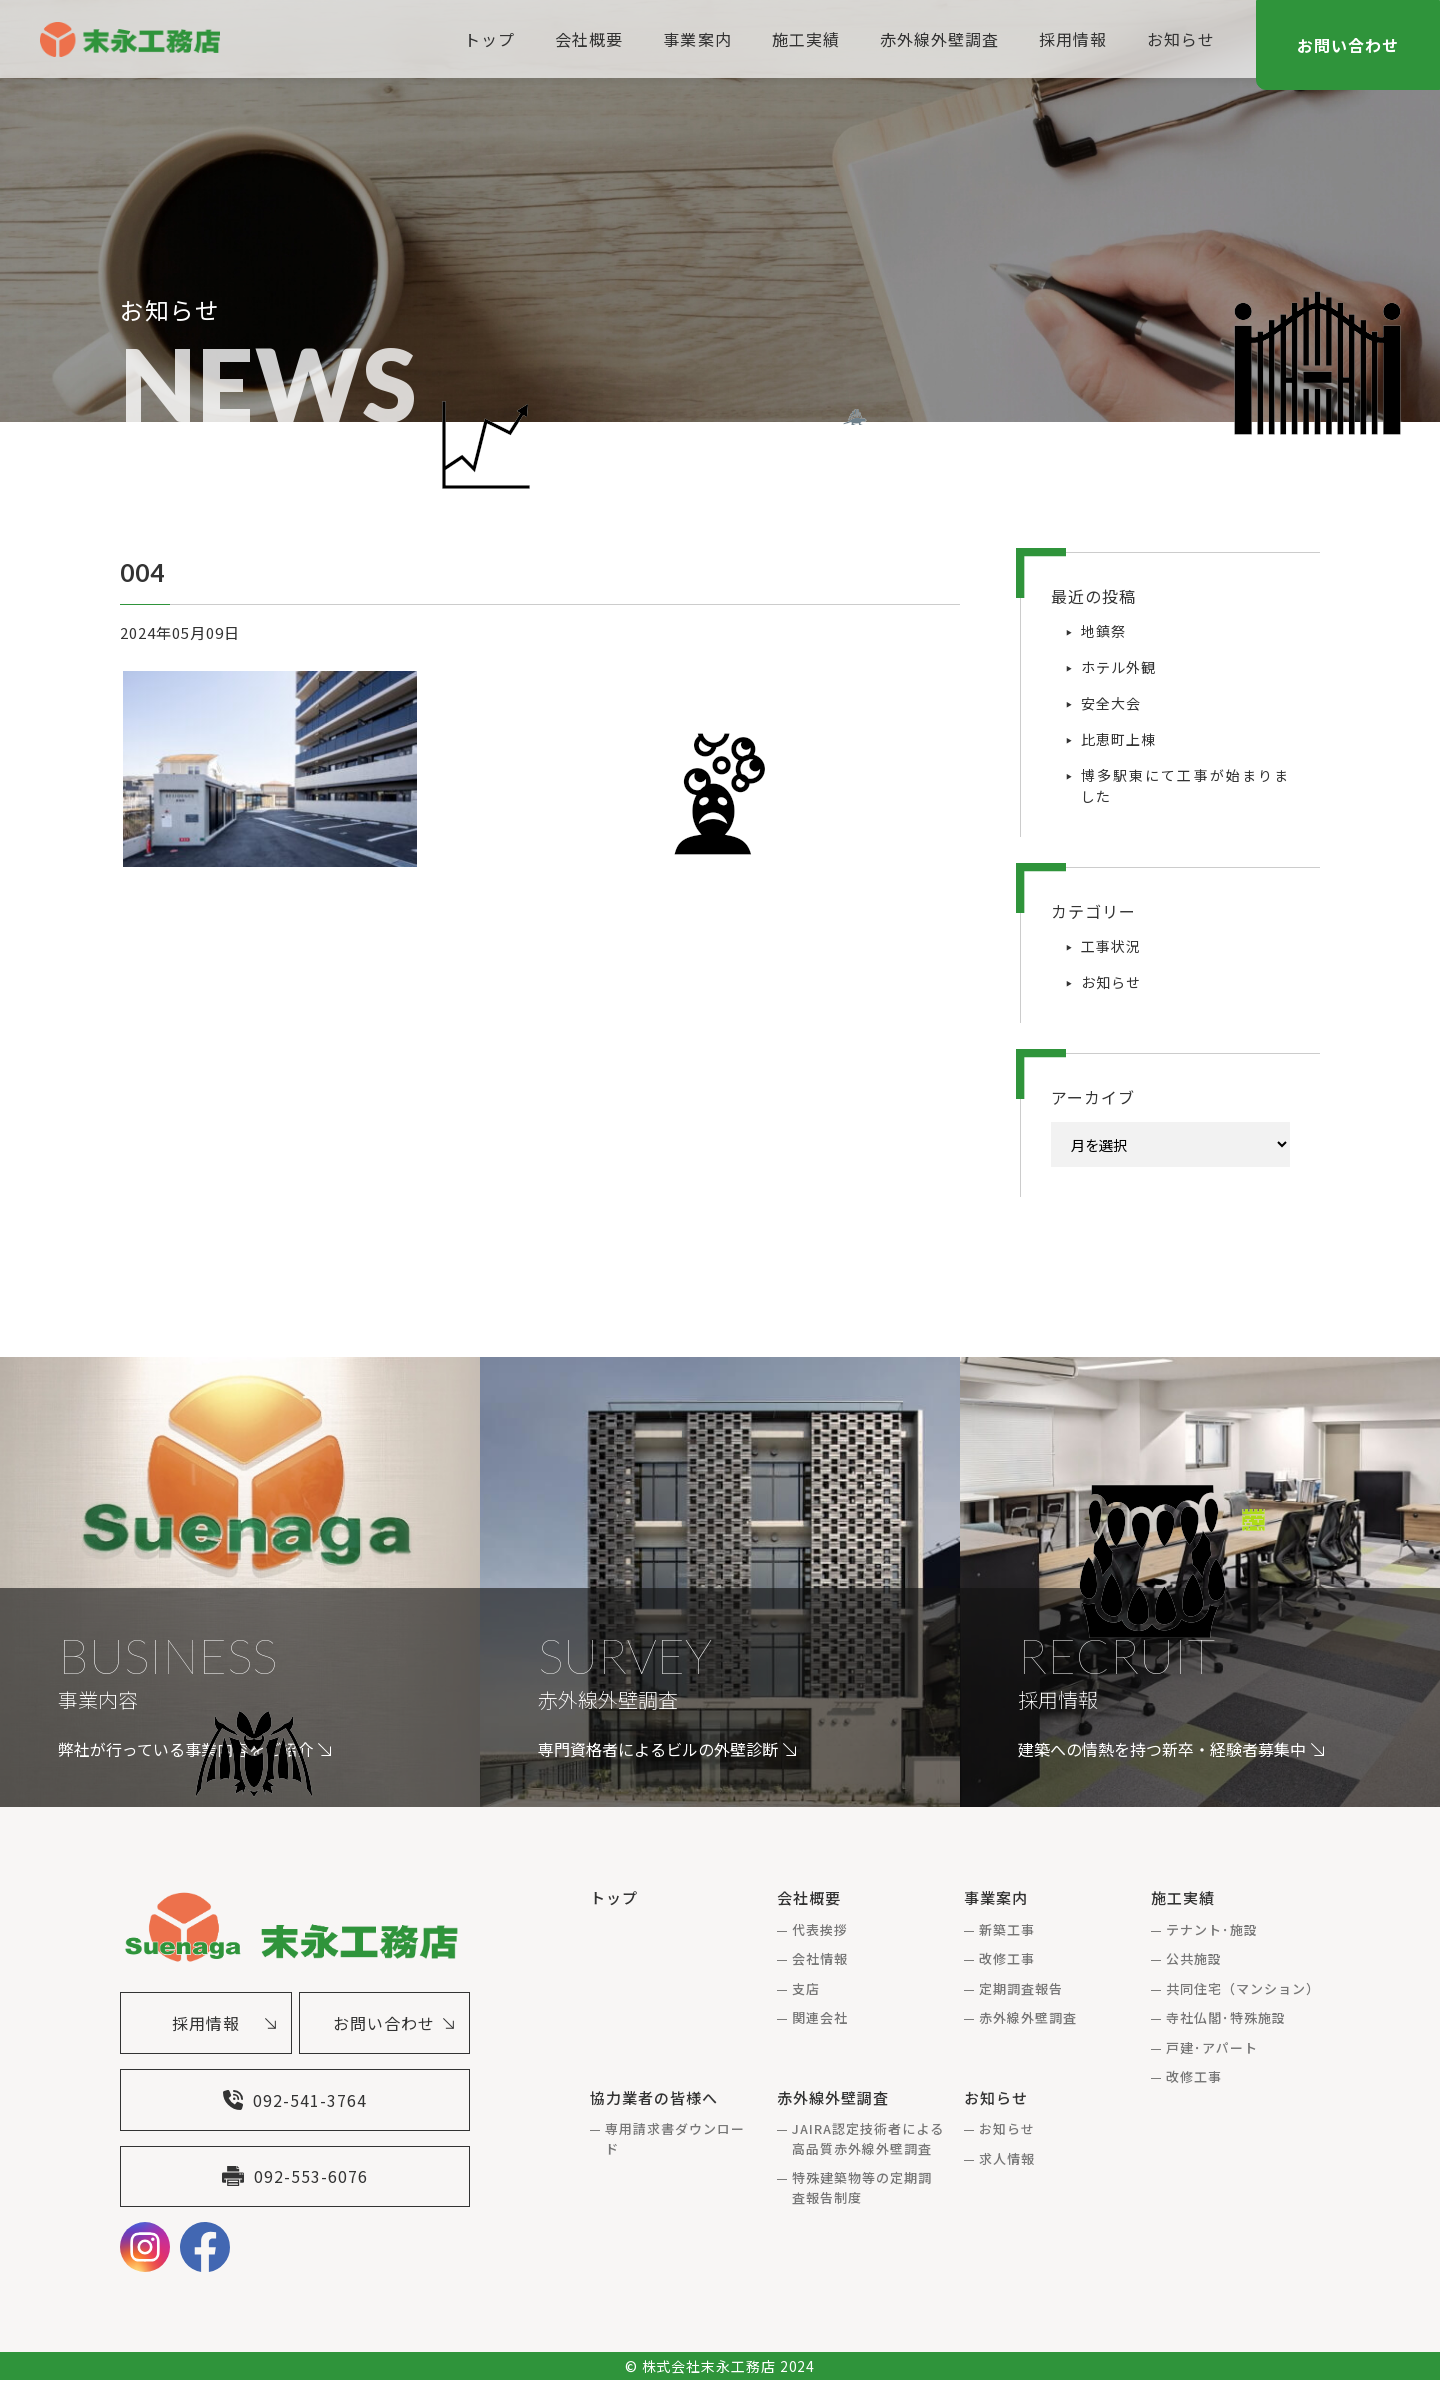 The width and height of the screenshot is (1440, 2381). What do you see at coordinates (1152, 1561) in the screenshot?
I see `view dental health or teeth status` at bounding box center [1152, 1561].